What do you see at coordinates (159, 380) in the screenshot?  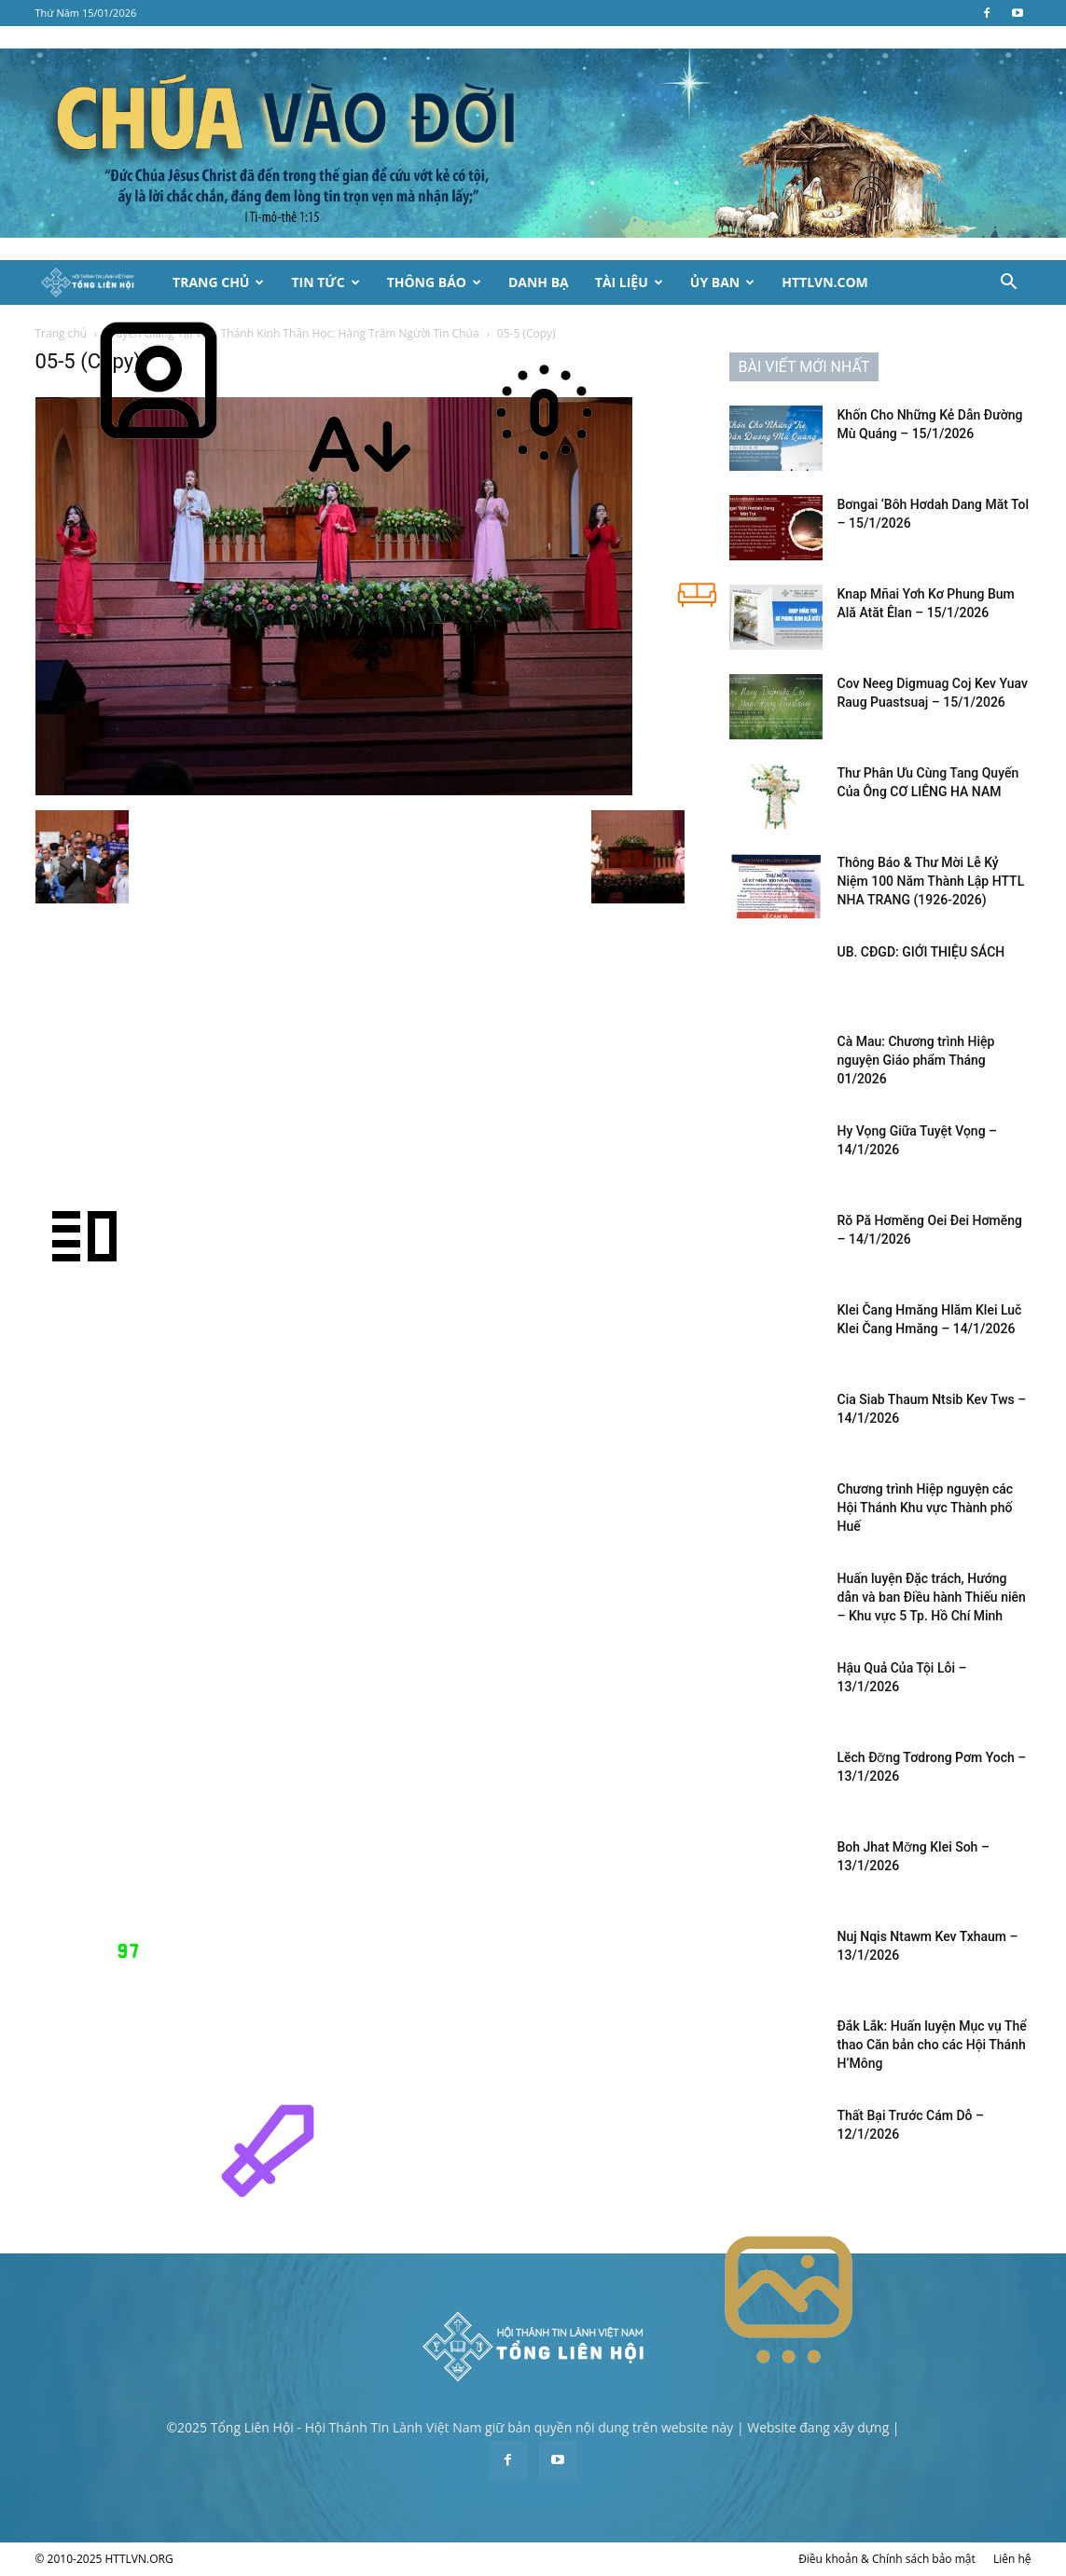 I see `view user profile` at bounding box center [159, 380].